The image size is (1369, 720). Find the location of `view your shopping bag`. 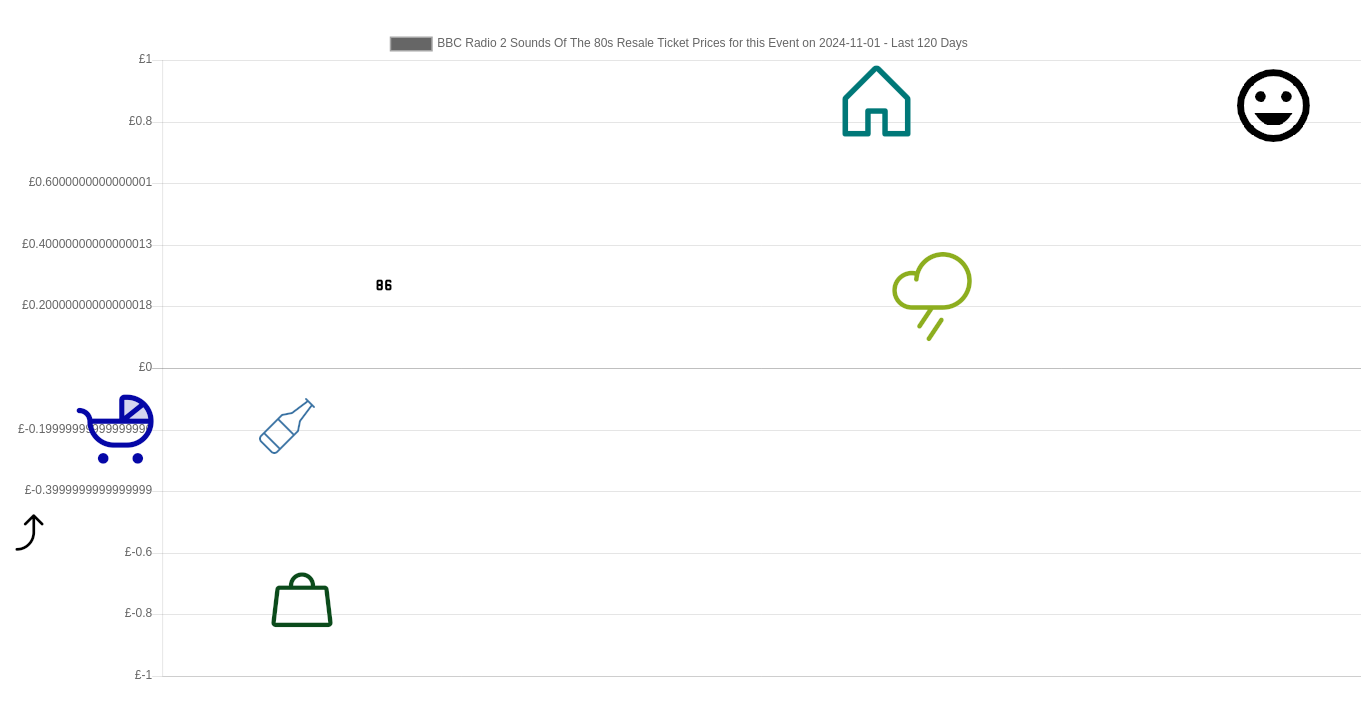

view your shopping bag is located at coordinates (302, 603).